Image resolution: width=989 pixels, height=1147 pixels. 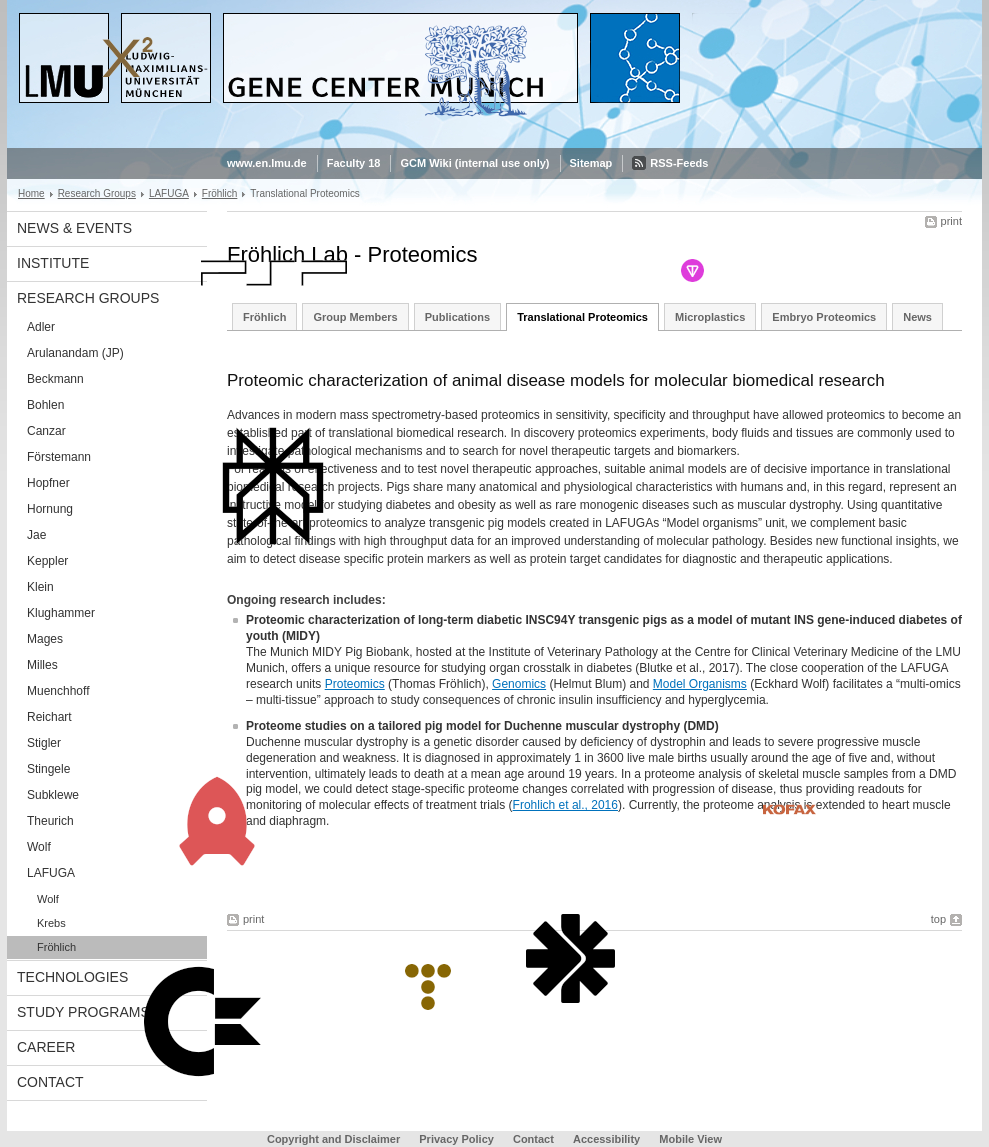 What do you see at coordinates (202, 1021) in the screenshot?
I see `commodore brand logo` at bounding box center [202, 1021].